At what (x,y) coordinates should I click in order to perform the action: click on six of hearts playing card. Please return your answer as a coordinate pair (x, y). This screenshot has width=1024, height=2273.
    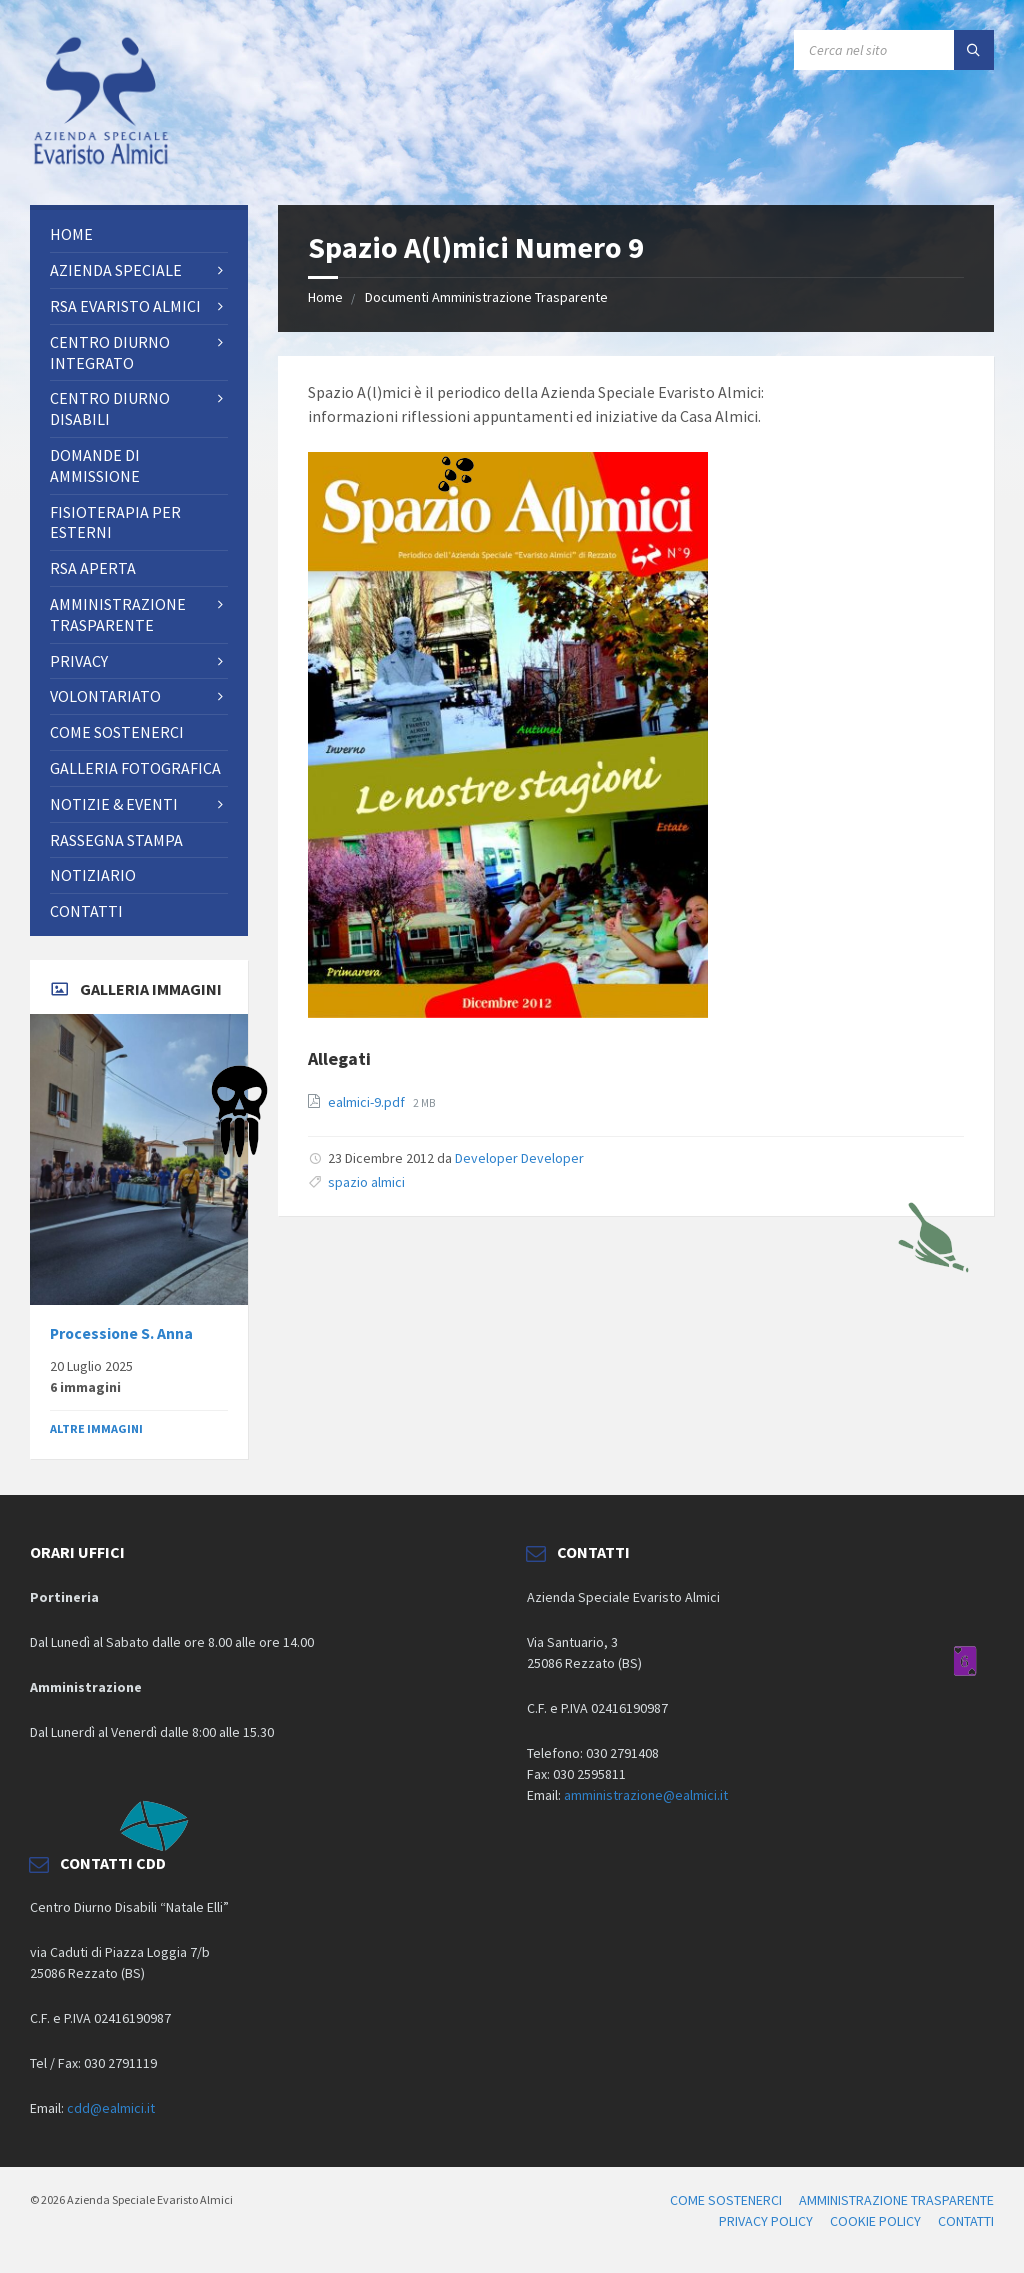
    Looking at the image, I should click on (965, 1661).